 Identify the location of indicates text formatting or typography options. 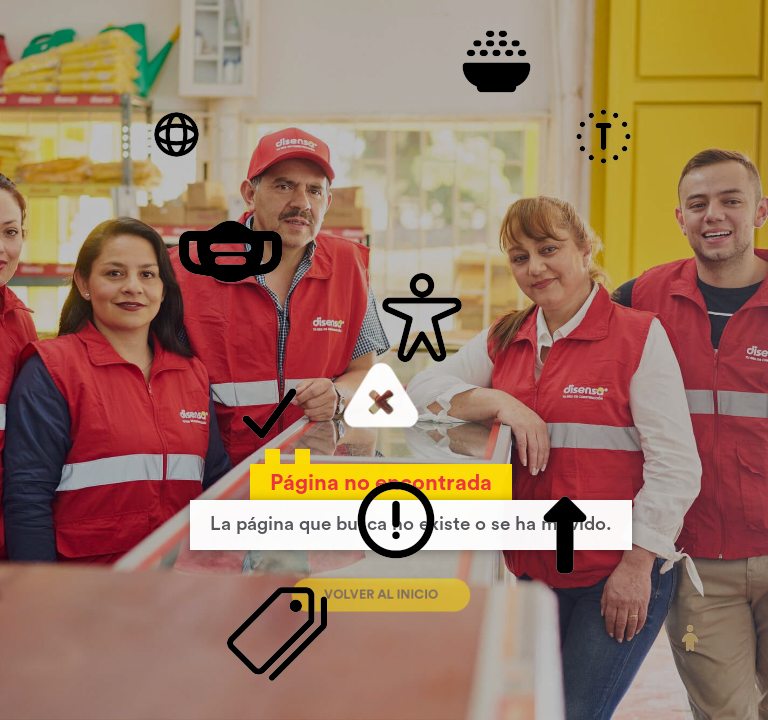
(603, 136).